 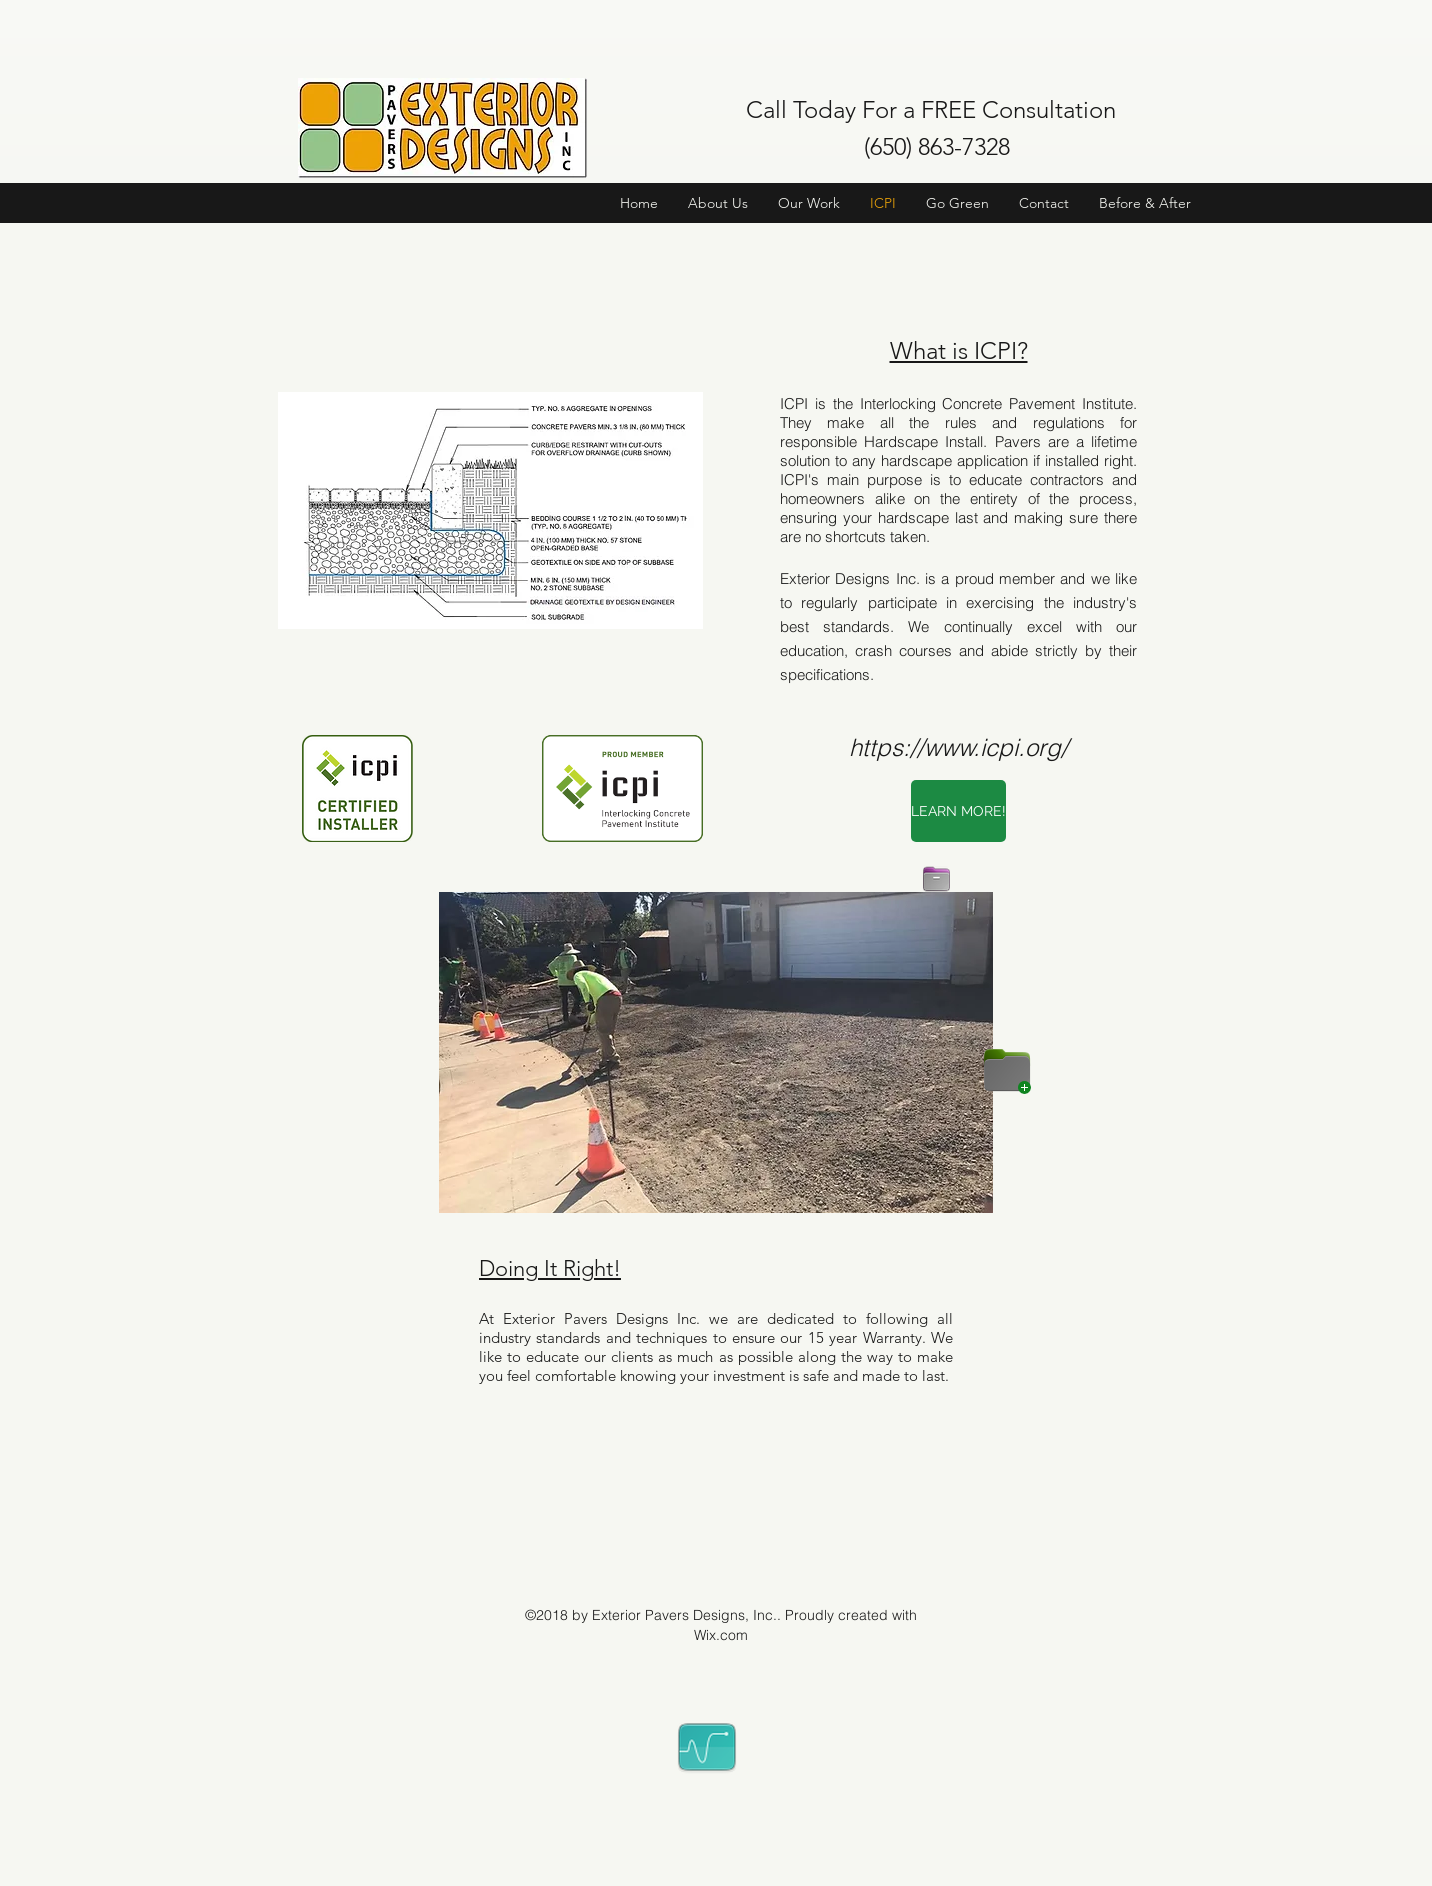 I want to click on create a new folder, so click(x=1007, y=1070).